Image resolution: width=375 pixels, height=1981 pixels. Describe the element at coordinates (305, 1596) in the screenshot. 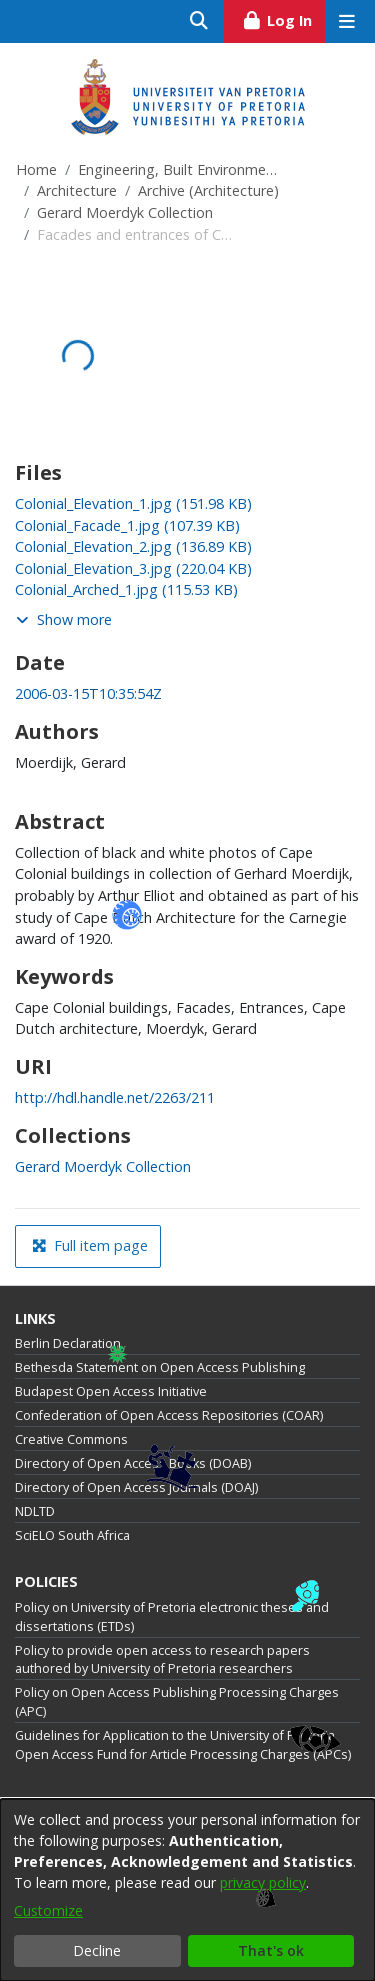

I see `collect a mushroom item in-game` at that location.